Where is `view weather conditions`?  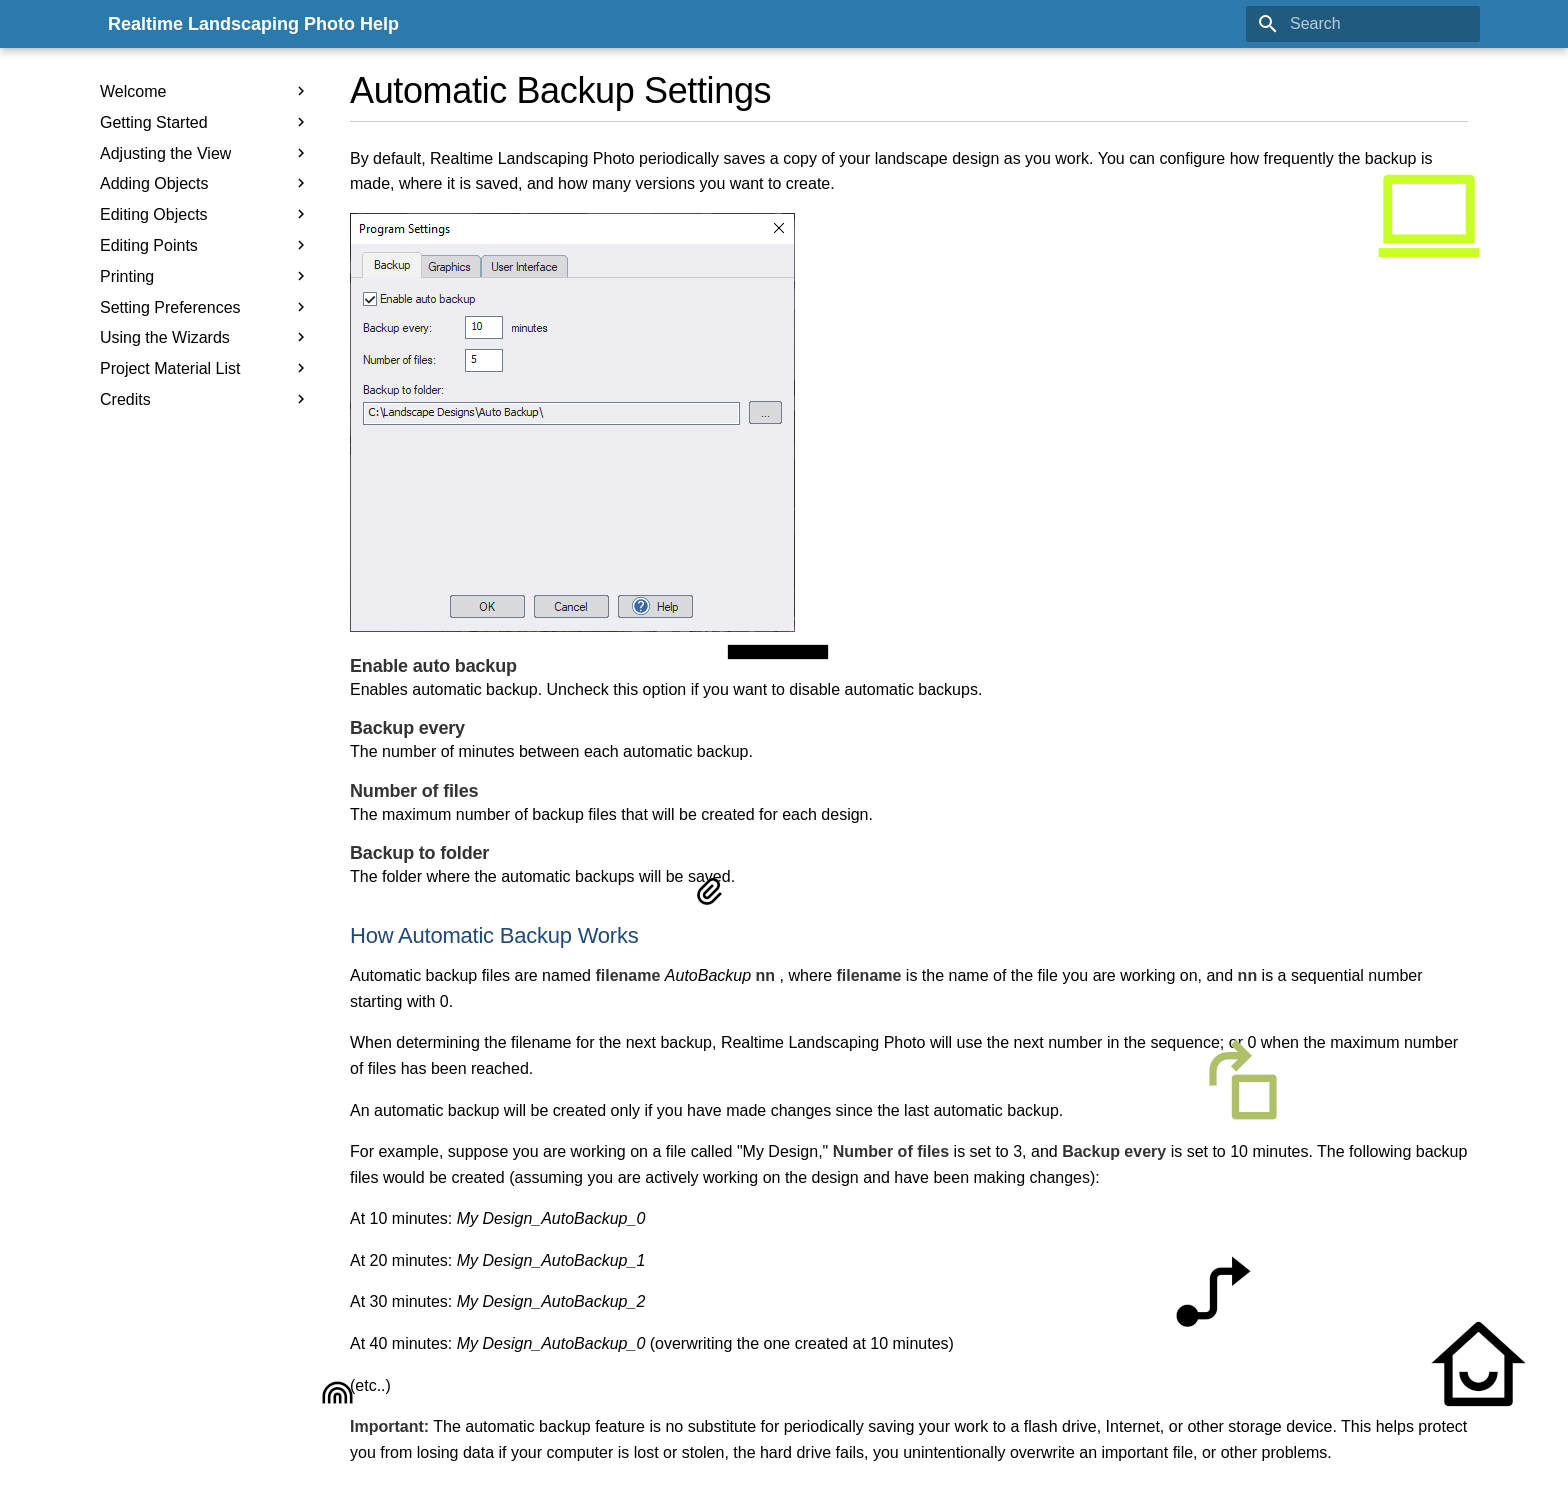
view weather conditions is located at coordinates (337, 1392).